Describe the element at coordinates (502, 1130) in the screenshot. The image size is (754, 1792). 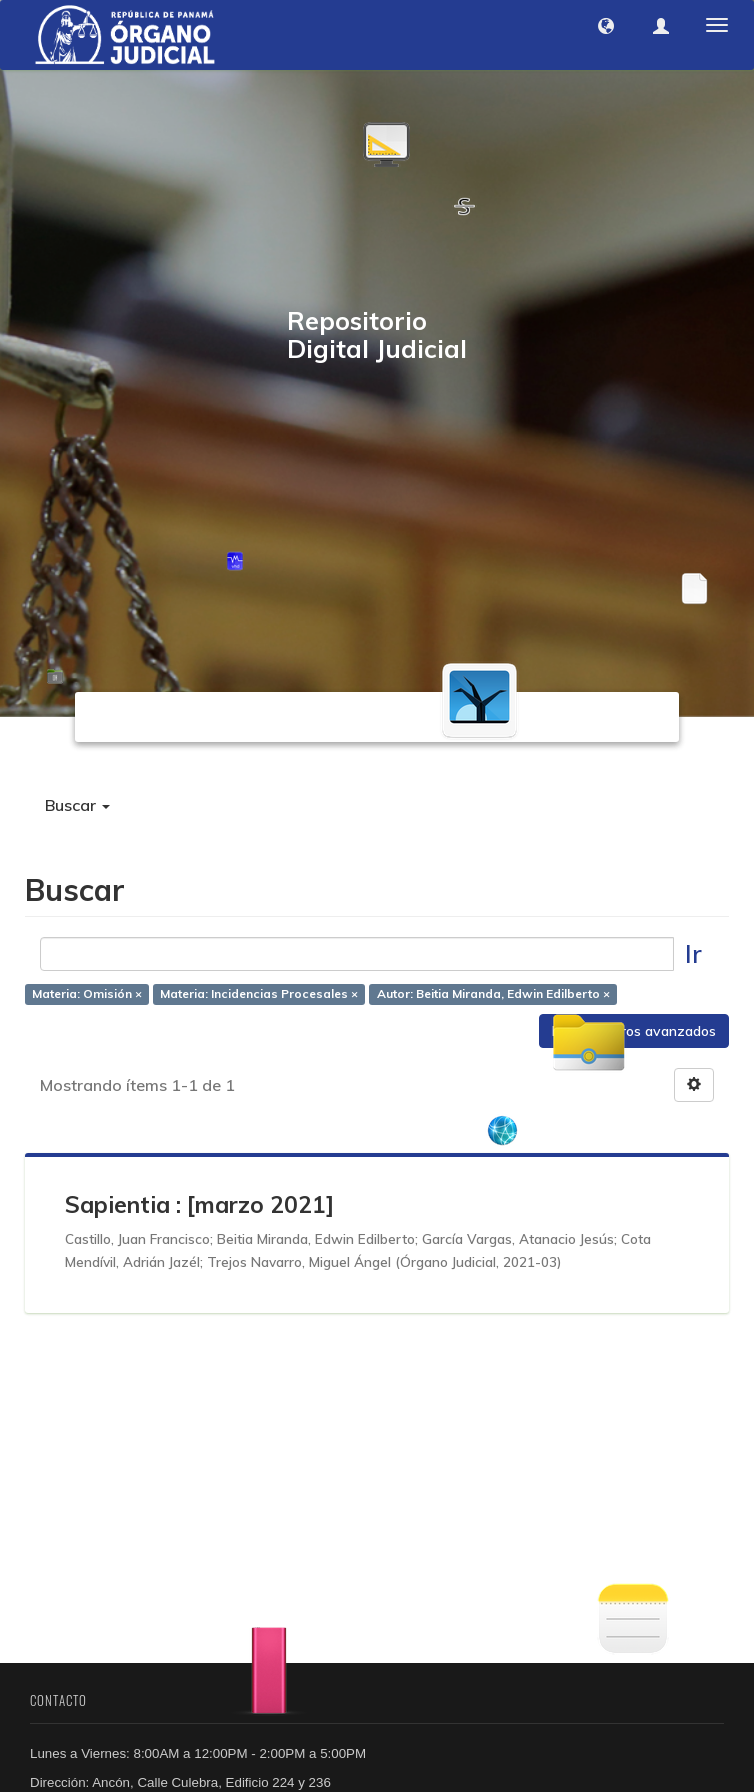
I see `access network settings` at that location.